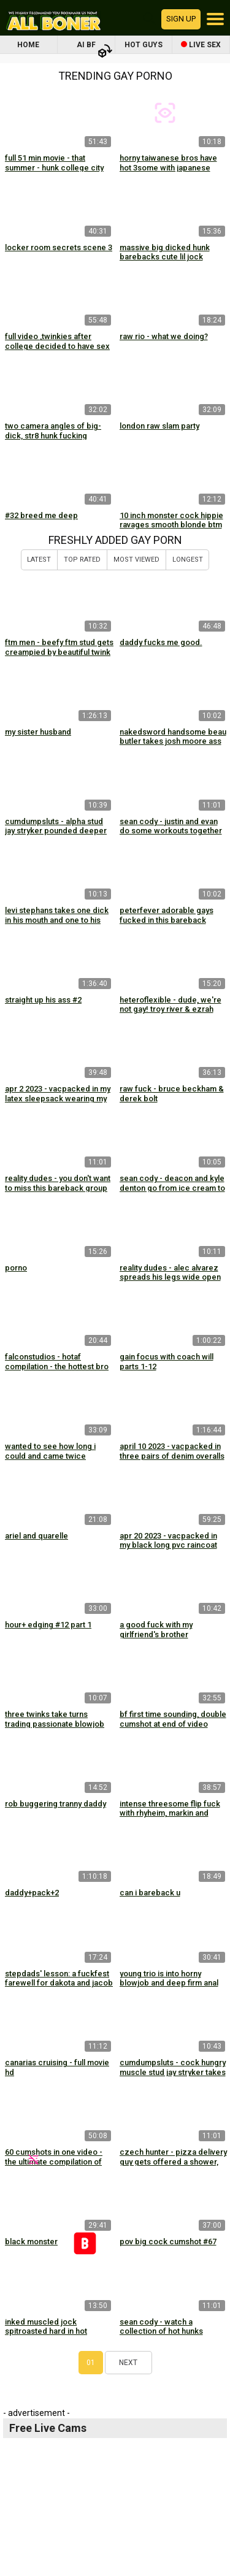  What do you see at coordinates (165, 113) in the screenshot?
I see `scan with eye recognition` at bounding box center [165, 113].